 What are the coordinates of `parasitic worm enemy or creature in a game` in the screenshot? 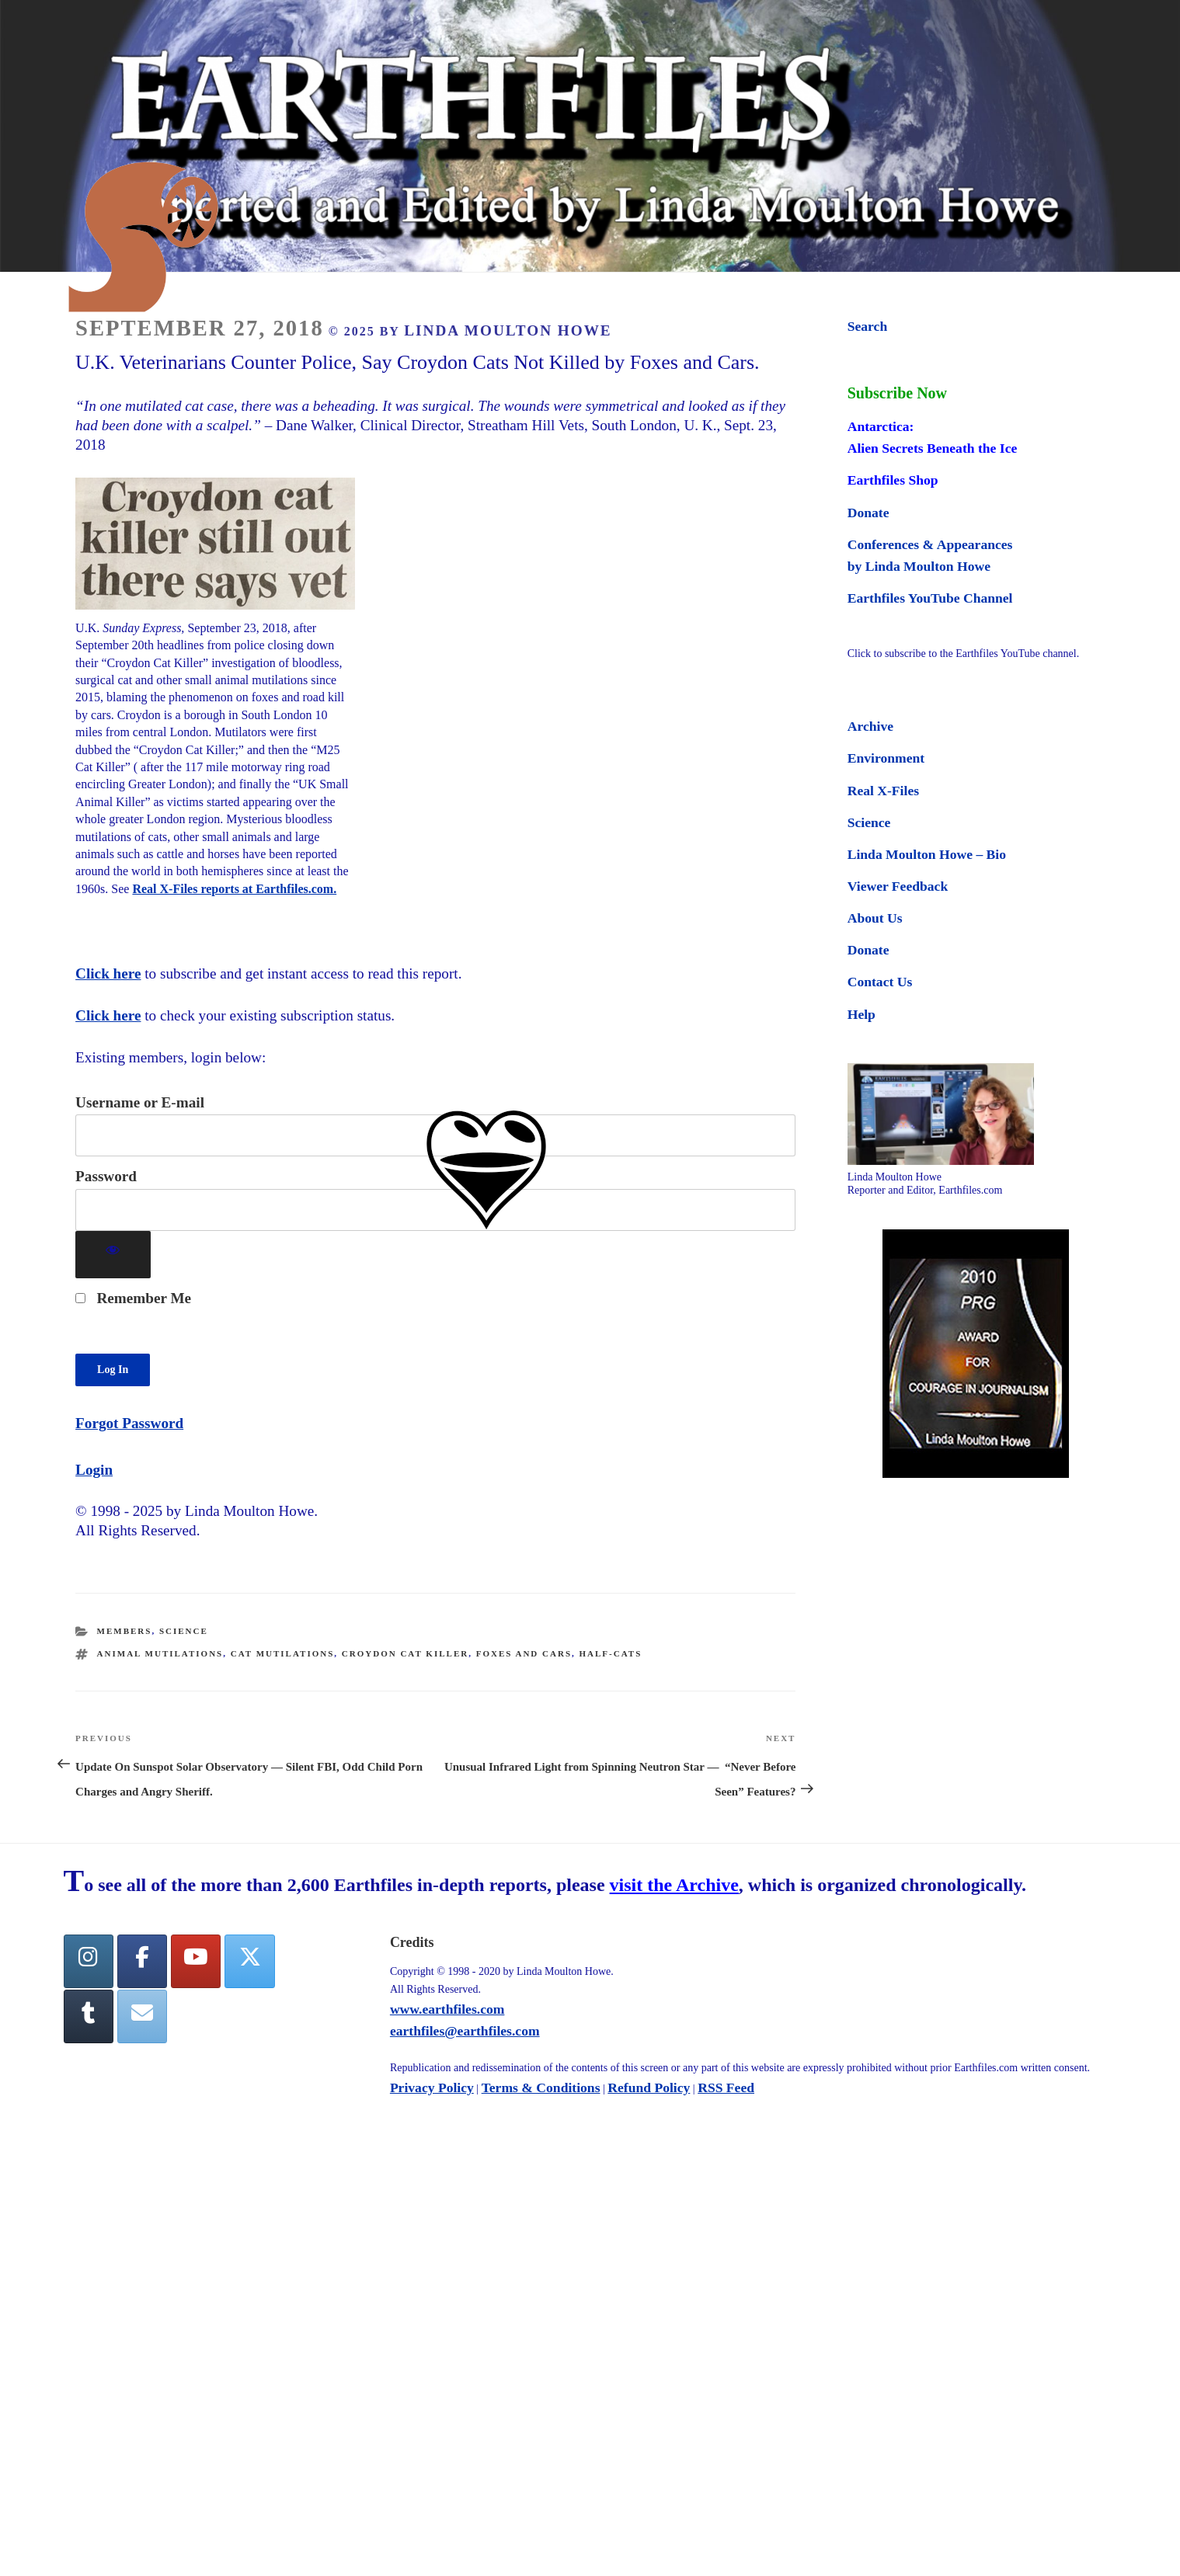 It's located at (143, 237).